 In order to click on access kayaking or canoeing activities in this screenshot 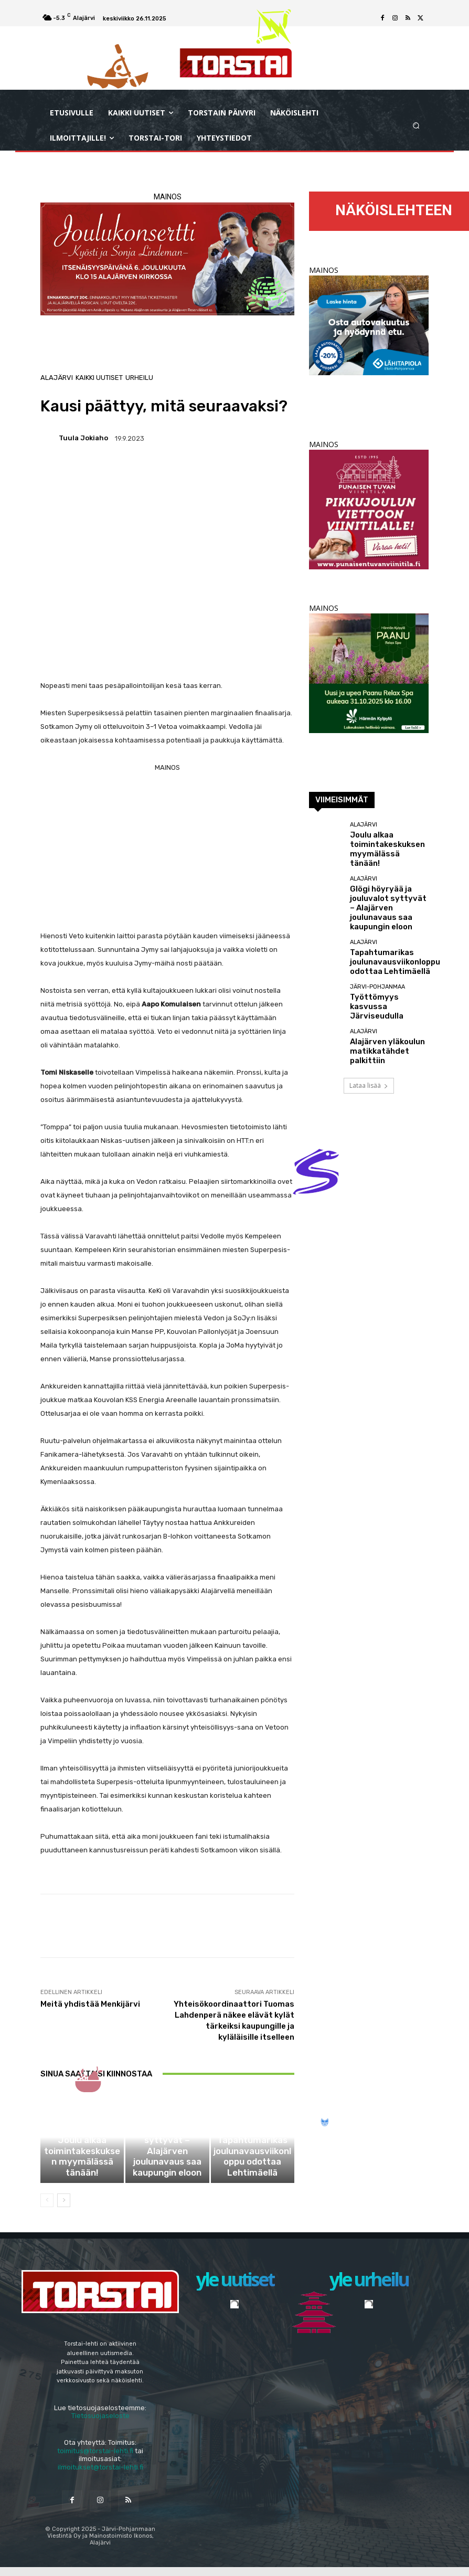, I will do `click(118, 68)`.